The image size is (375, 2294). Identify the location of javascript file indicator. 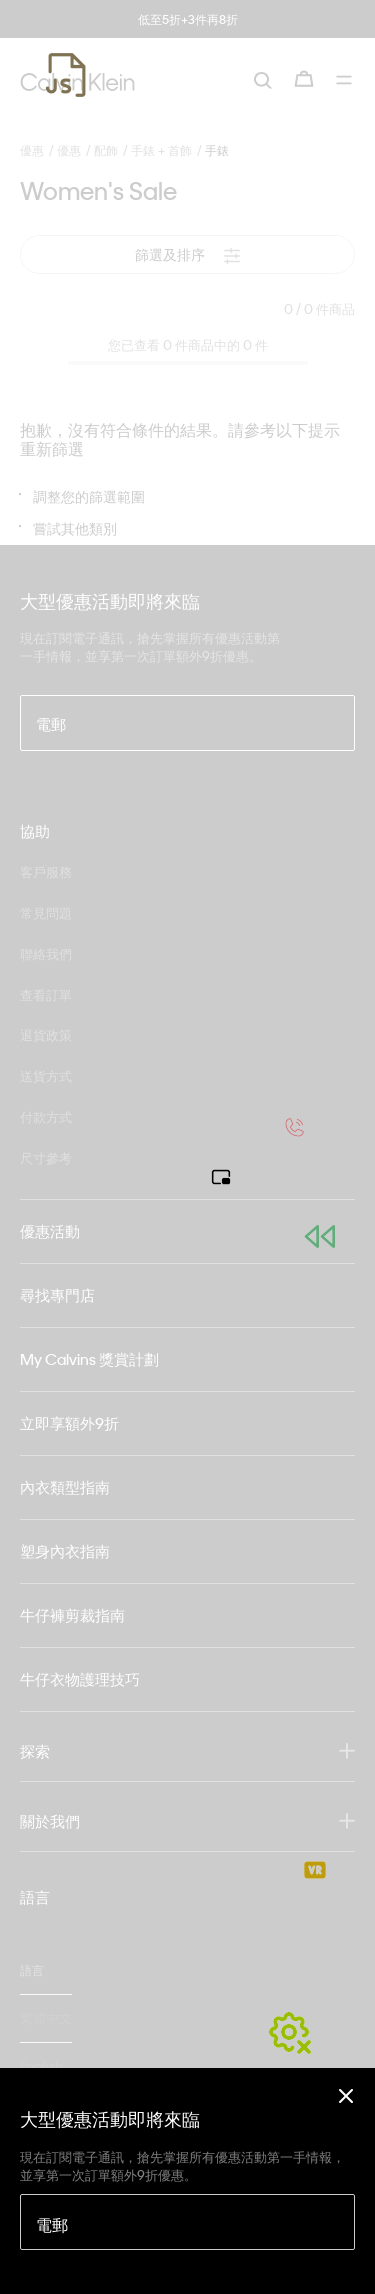
(67, 75).